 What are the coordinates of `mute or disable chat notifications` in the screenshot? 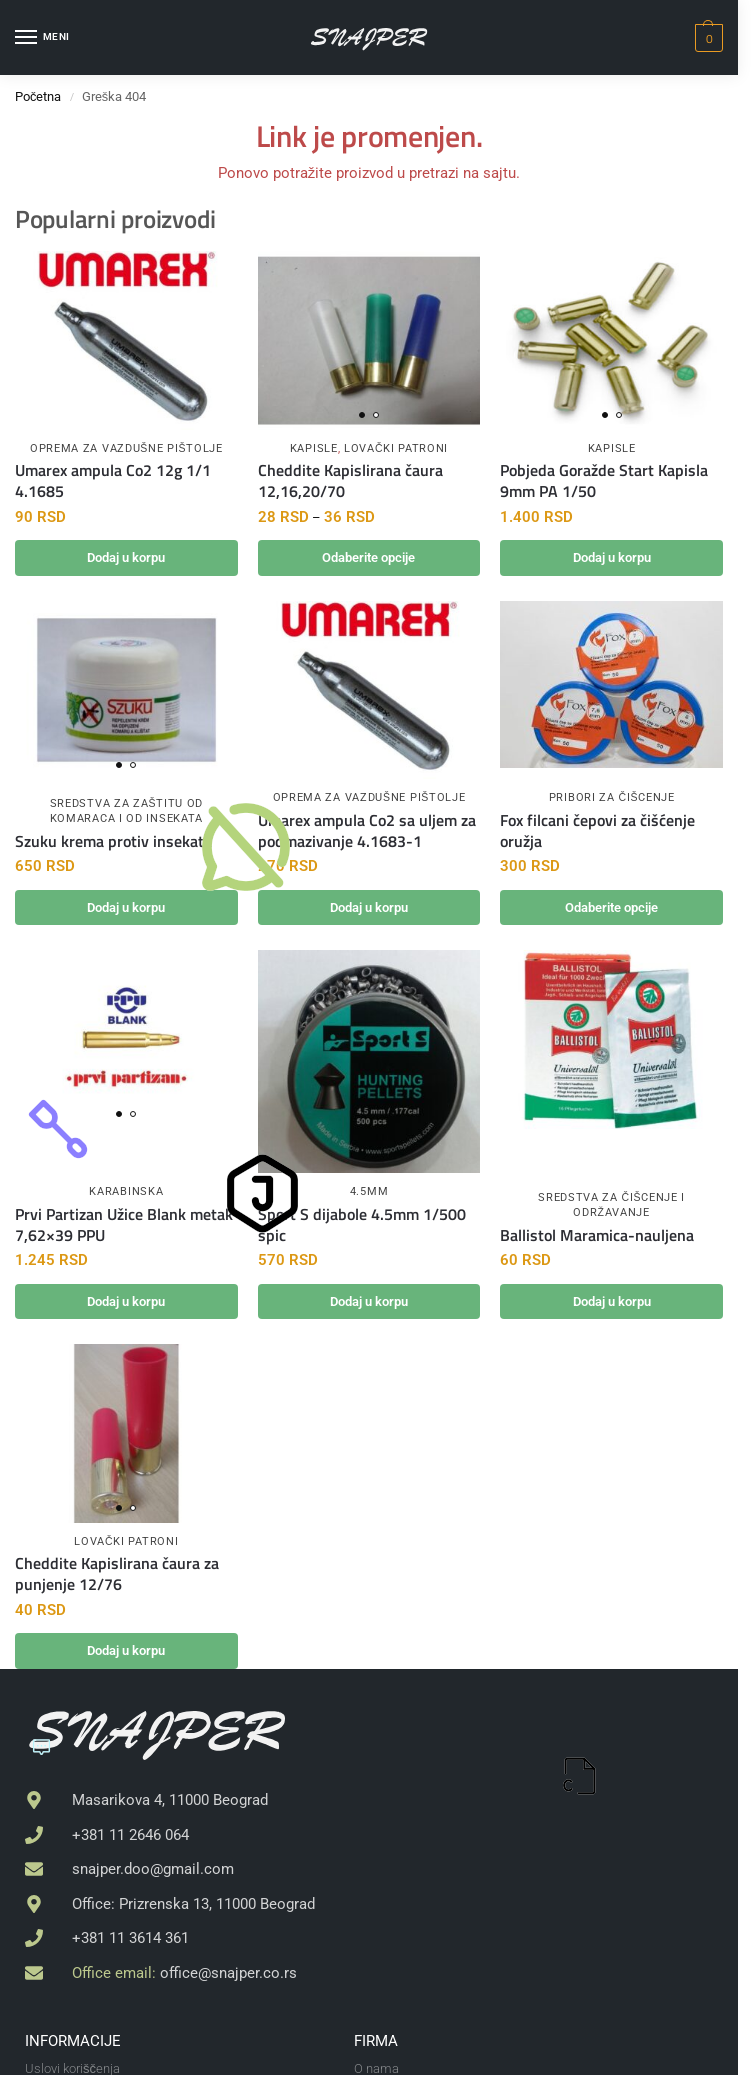 It's located at (246, 847).